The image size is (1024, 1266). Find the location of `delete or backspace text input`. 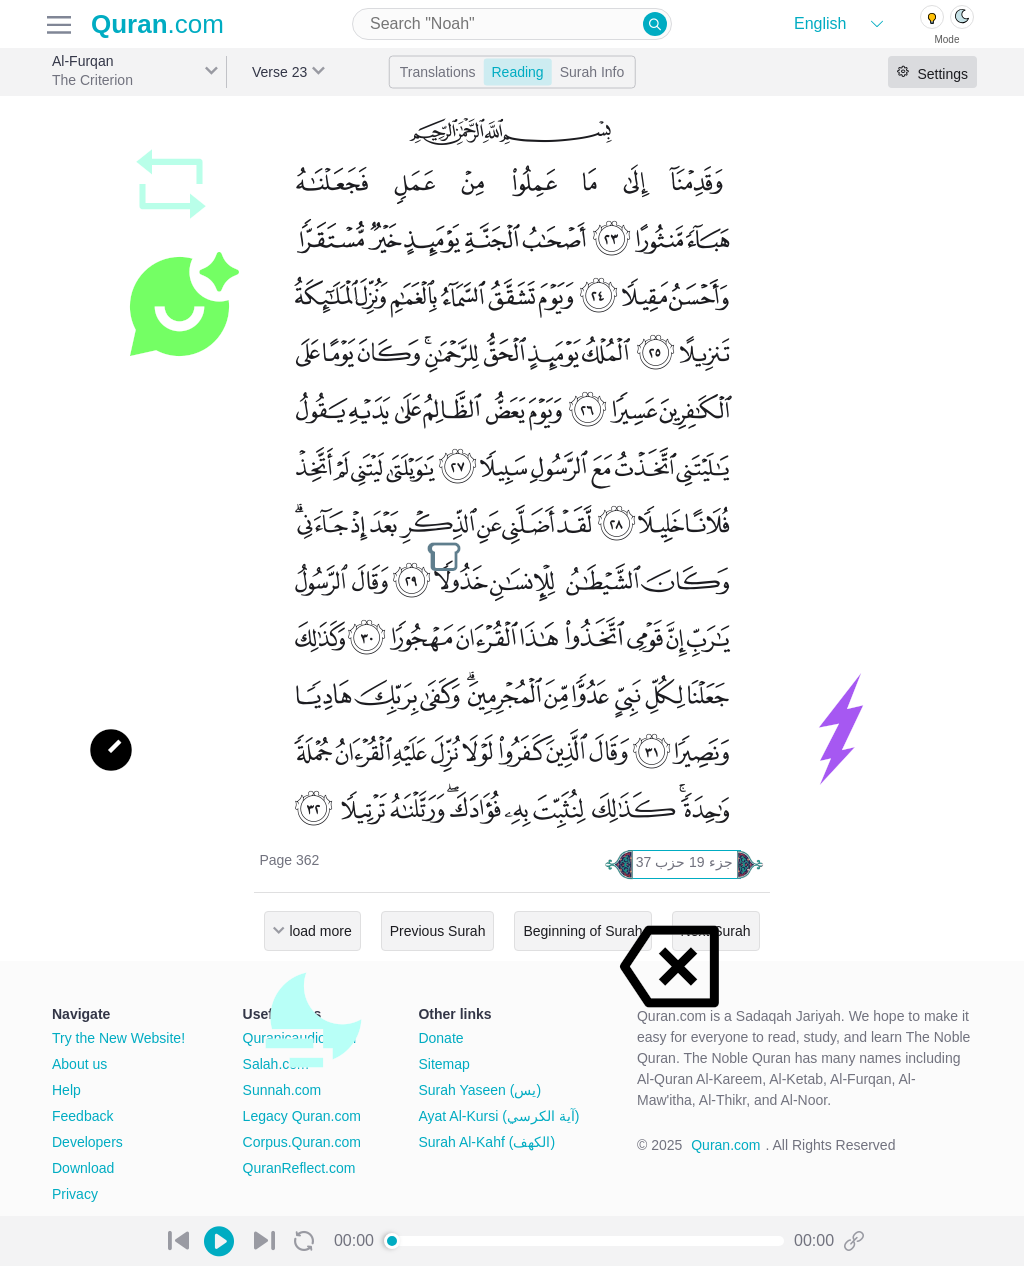

delete or backspace text input is located at coordinates (673, 966).